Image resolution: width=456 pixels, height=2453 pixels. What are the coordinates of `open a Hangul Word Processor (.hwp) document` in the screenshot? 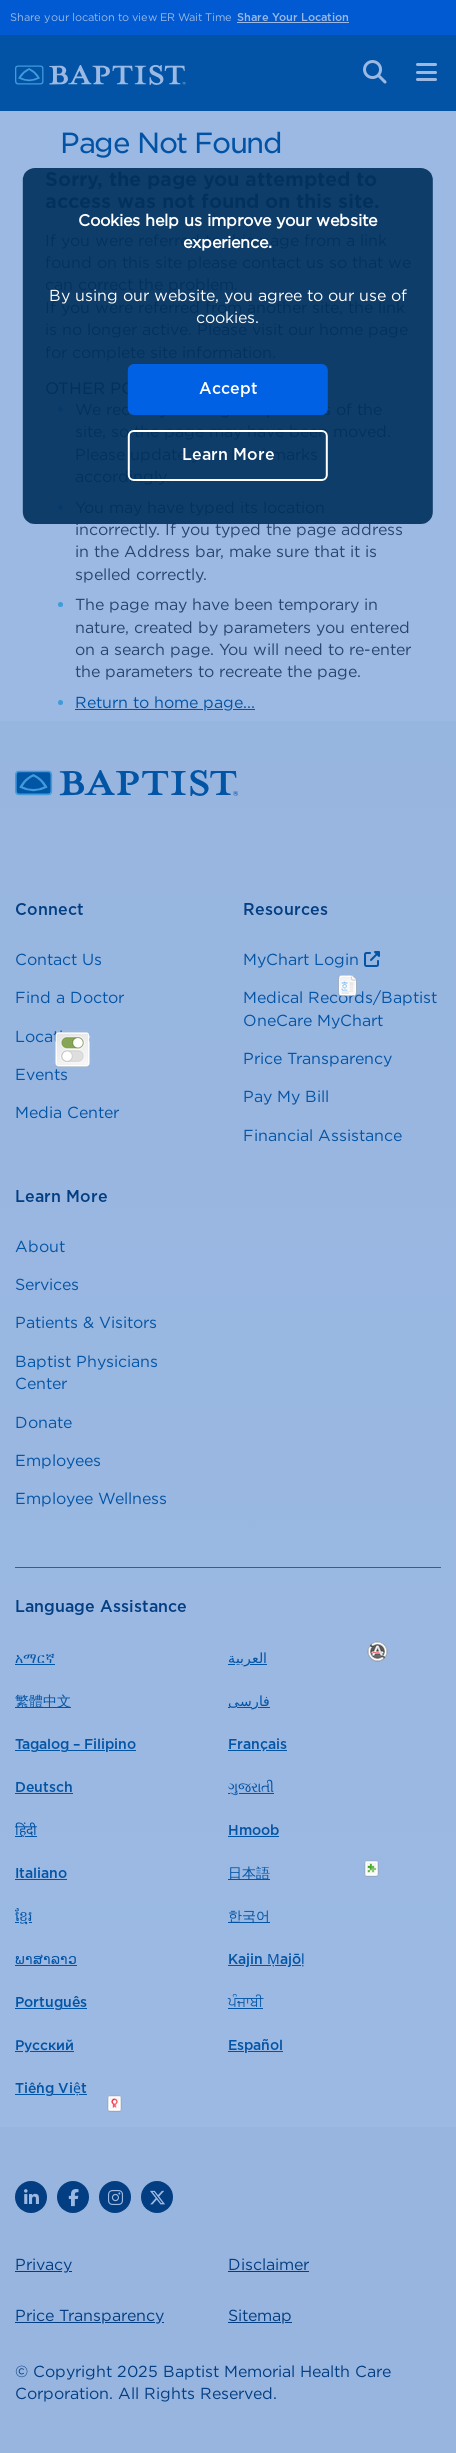 It's located at (347, 985).